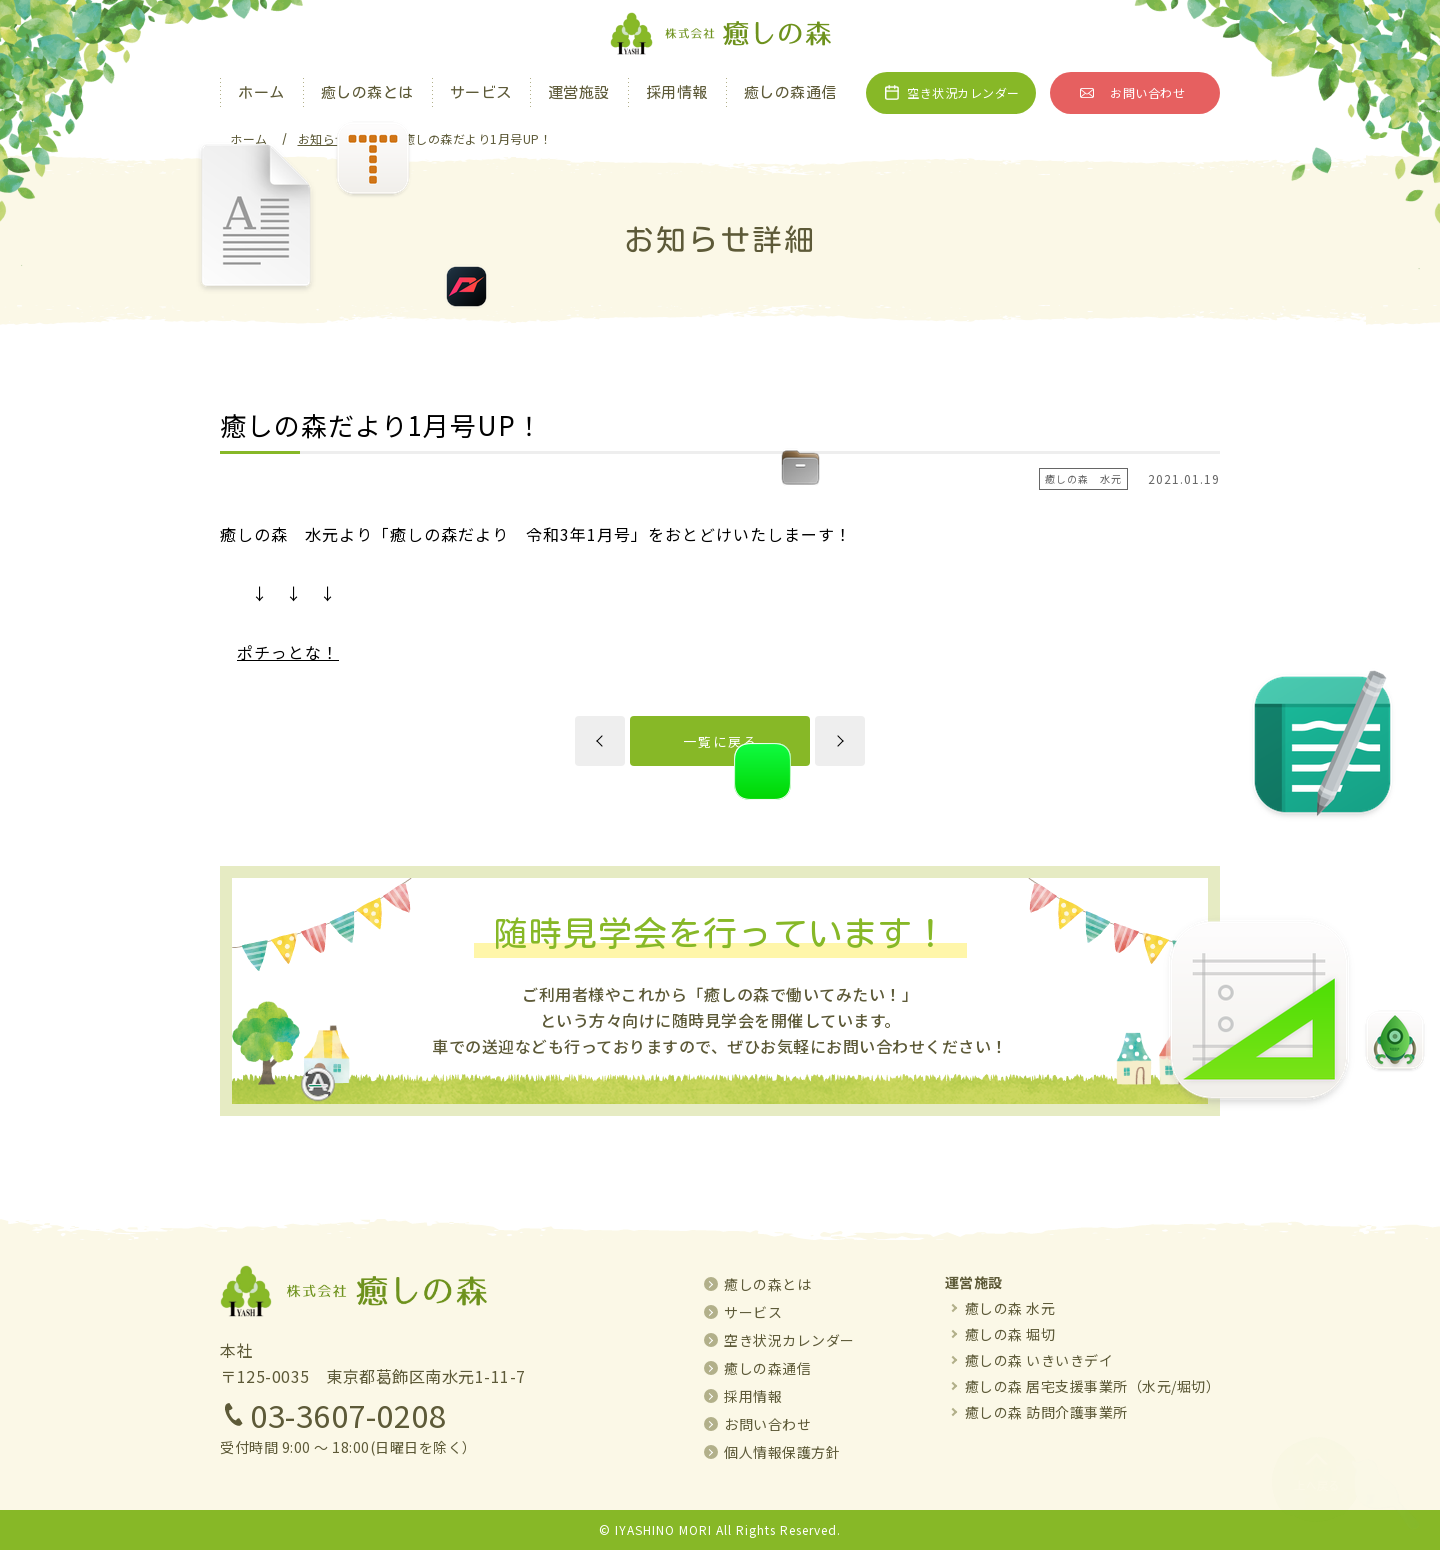  Describe the element at coordinates (800, 467) in the screenshot. I see `open the file manager application` at that location.